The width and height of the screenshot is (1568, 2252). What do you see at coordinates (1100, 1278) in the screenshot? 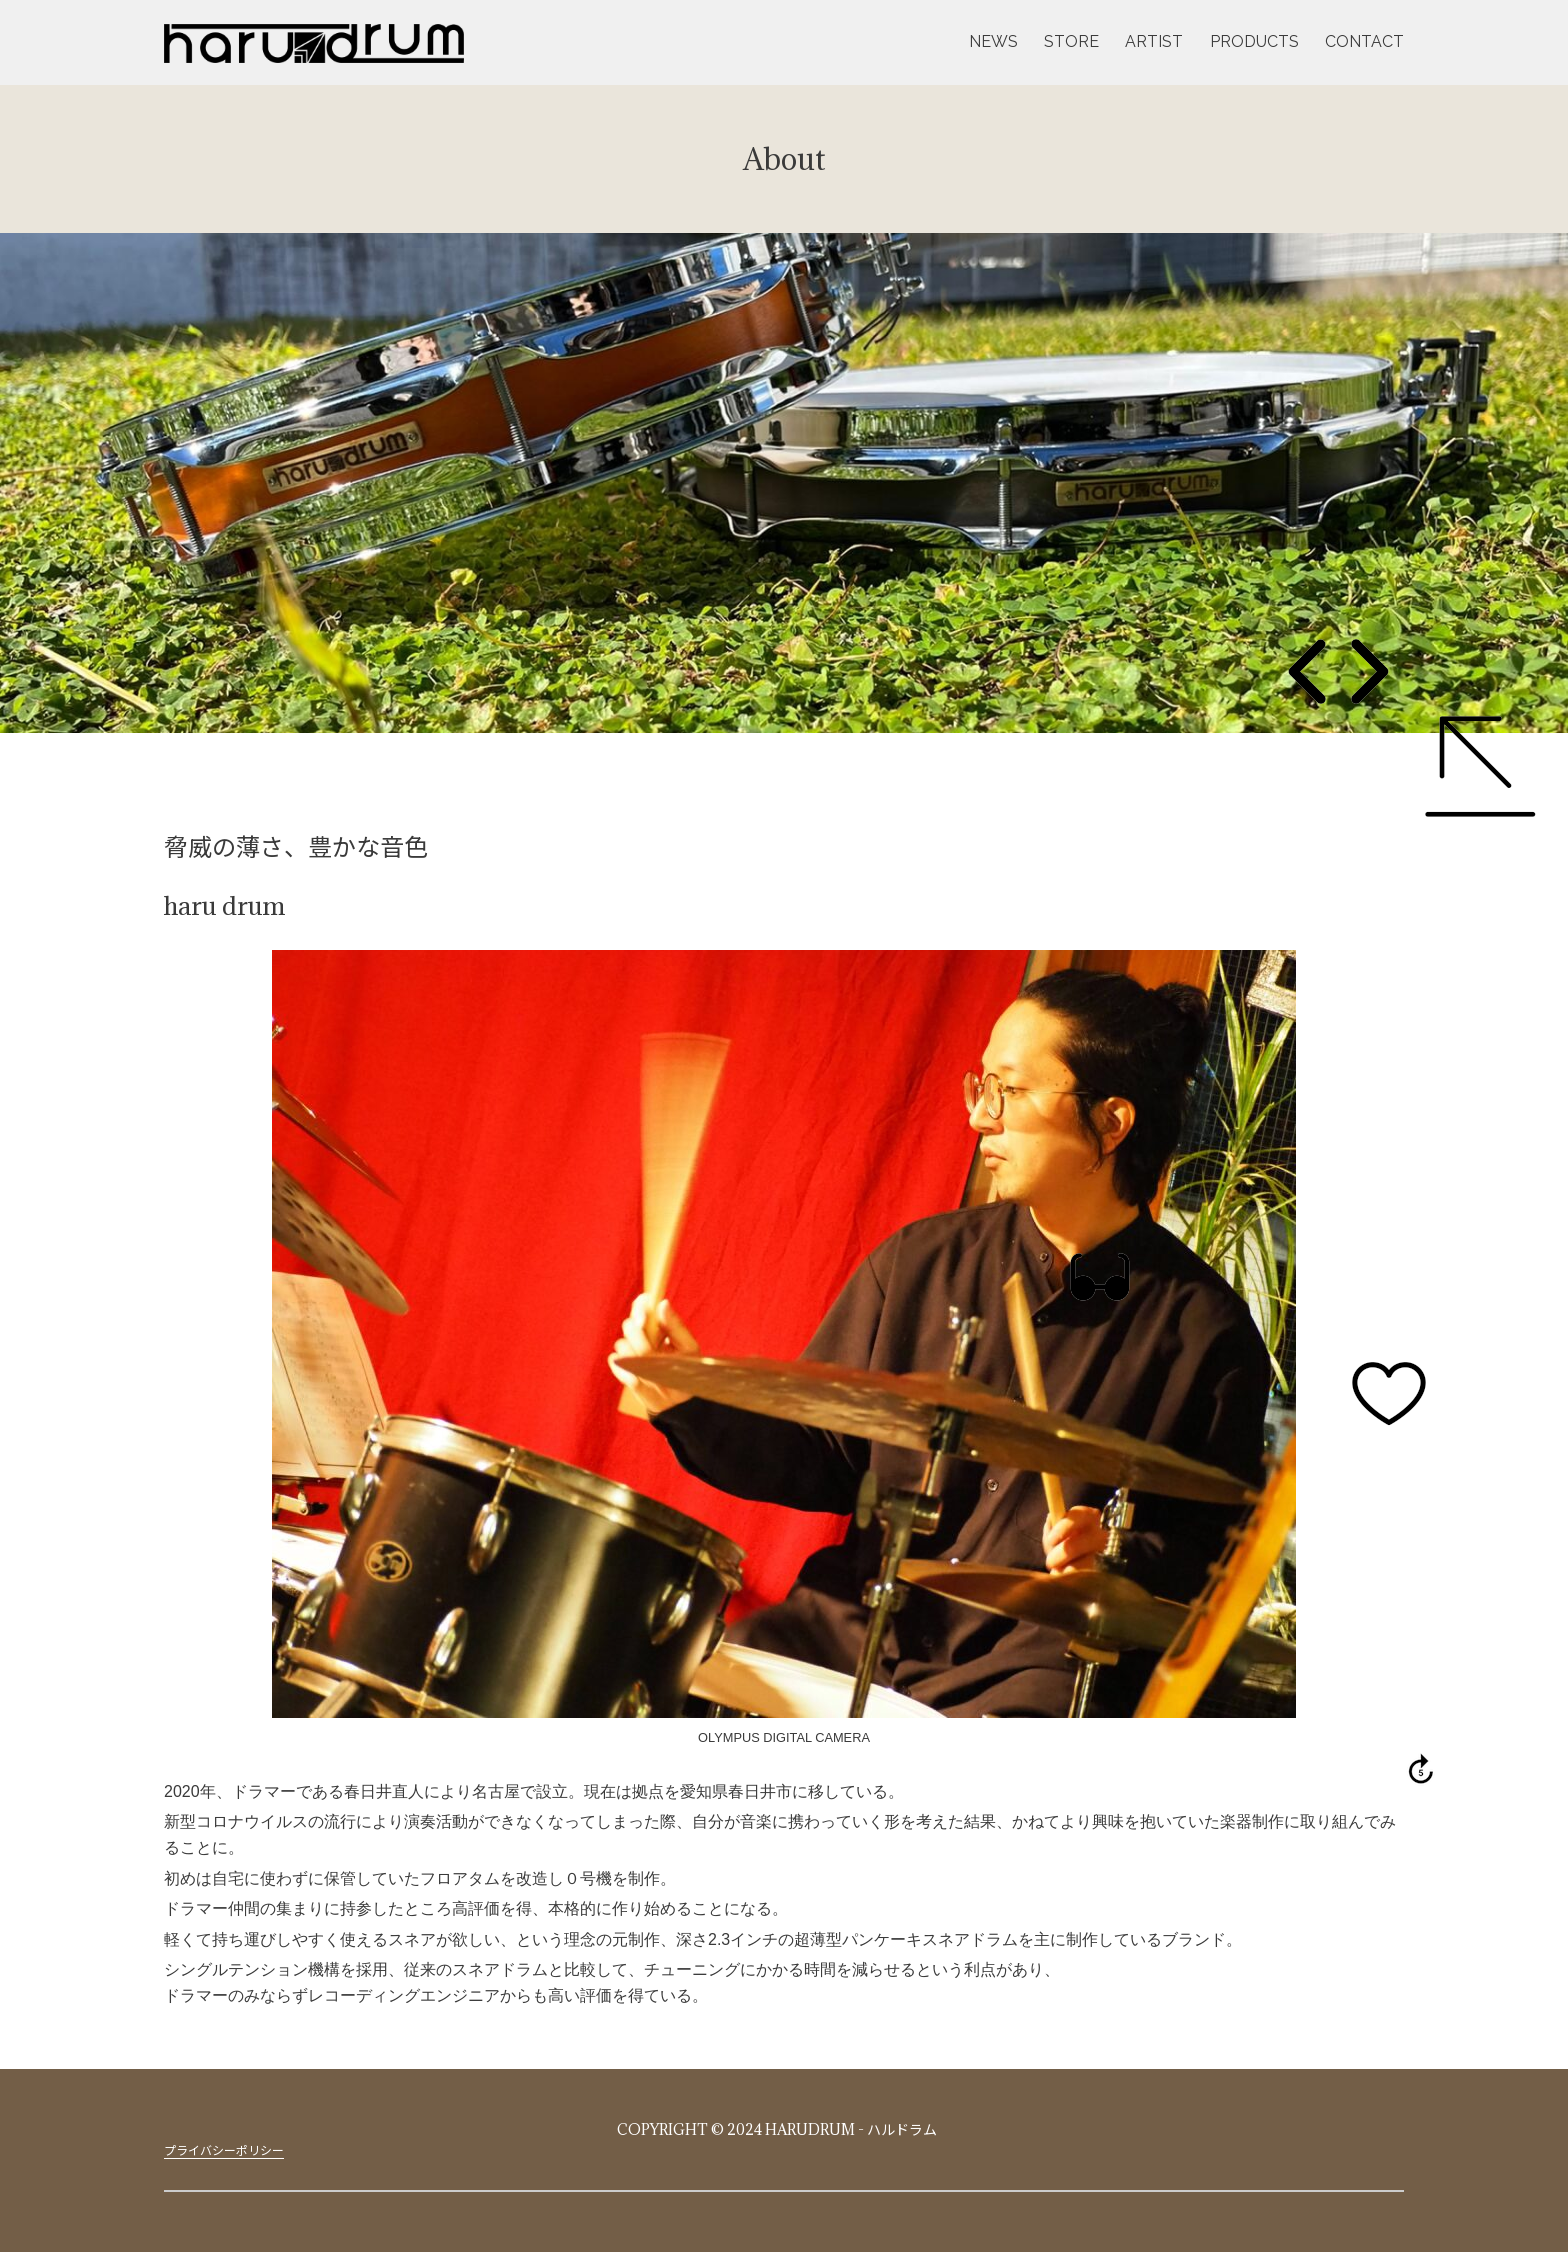
I see `enable reading mode or accessibility features` at bounding box center [1100, 1278].